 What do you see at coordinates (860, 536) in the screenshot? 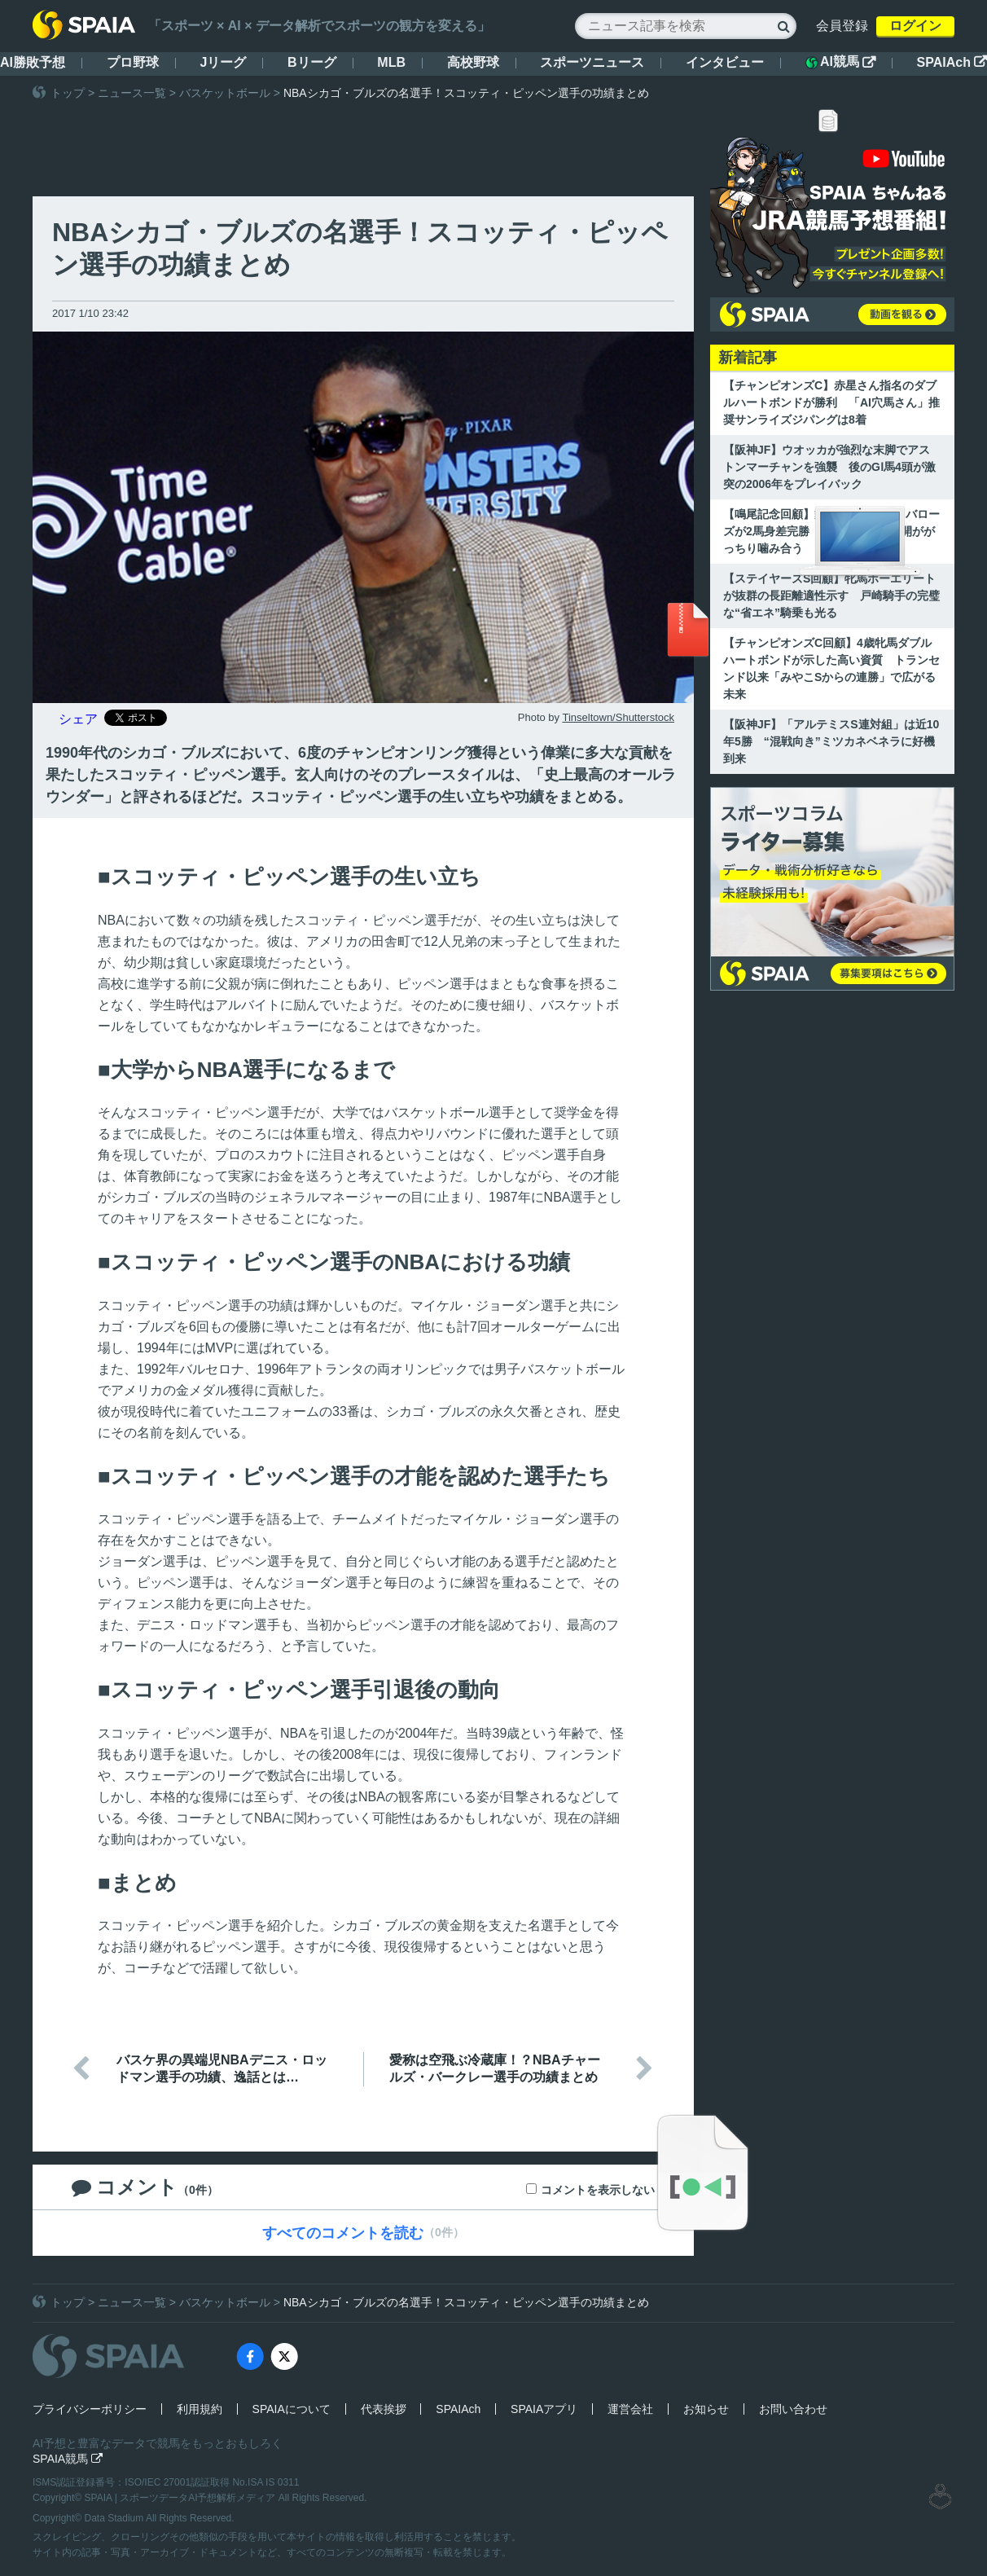
I see `indicates this mac device in system preferences` at bounding box center [860, 536].